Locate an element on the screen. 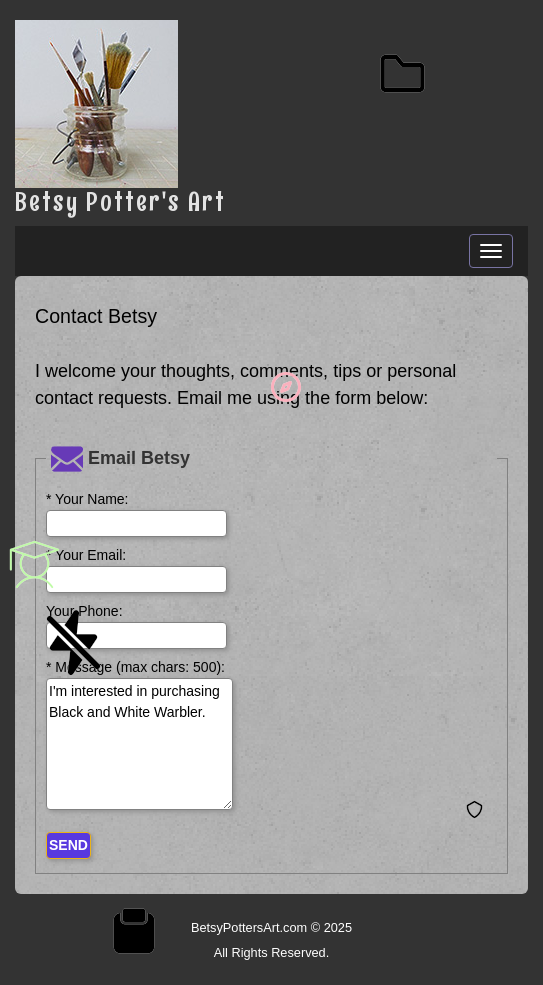 Image resolution: width=543 pixels, height=985 pixels. access navigation or directional tools is located at coordinates (286, 387).